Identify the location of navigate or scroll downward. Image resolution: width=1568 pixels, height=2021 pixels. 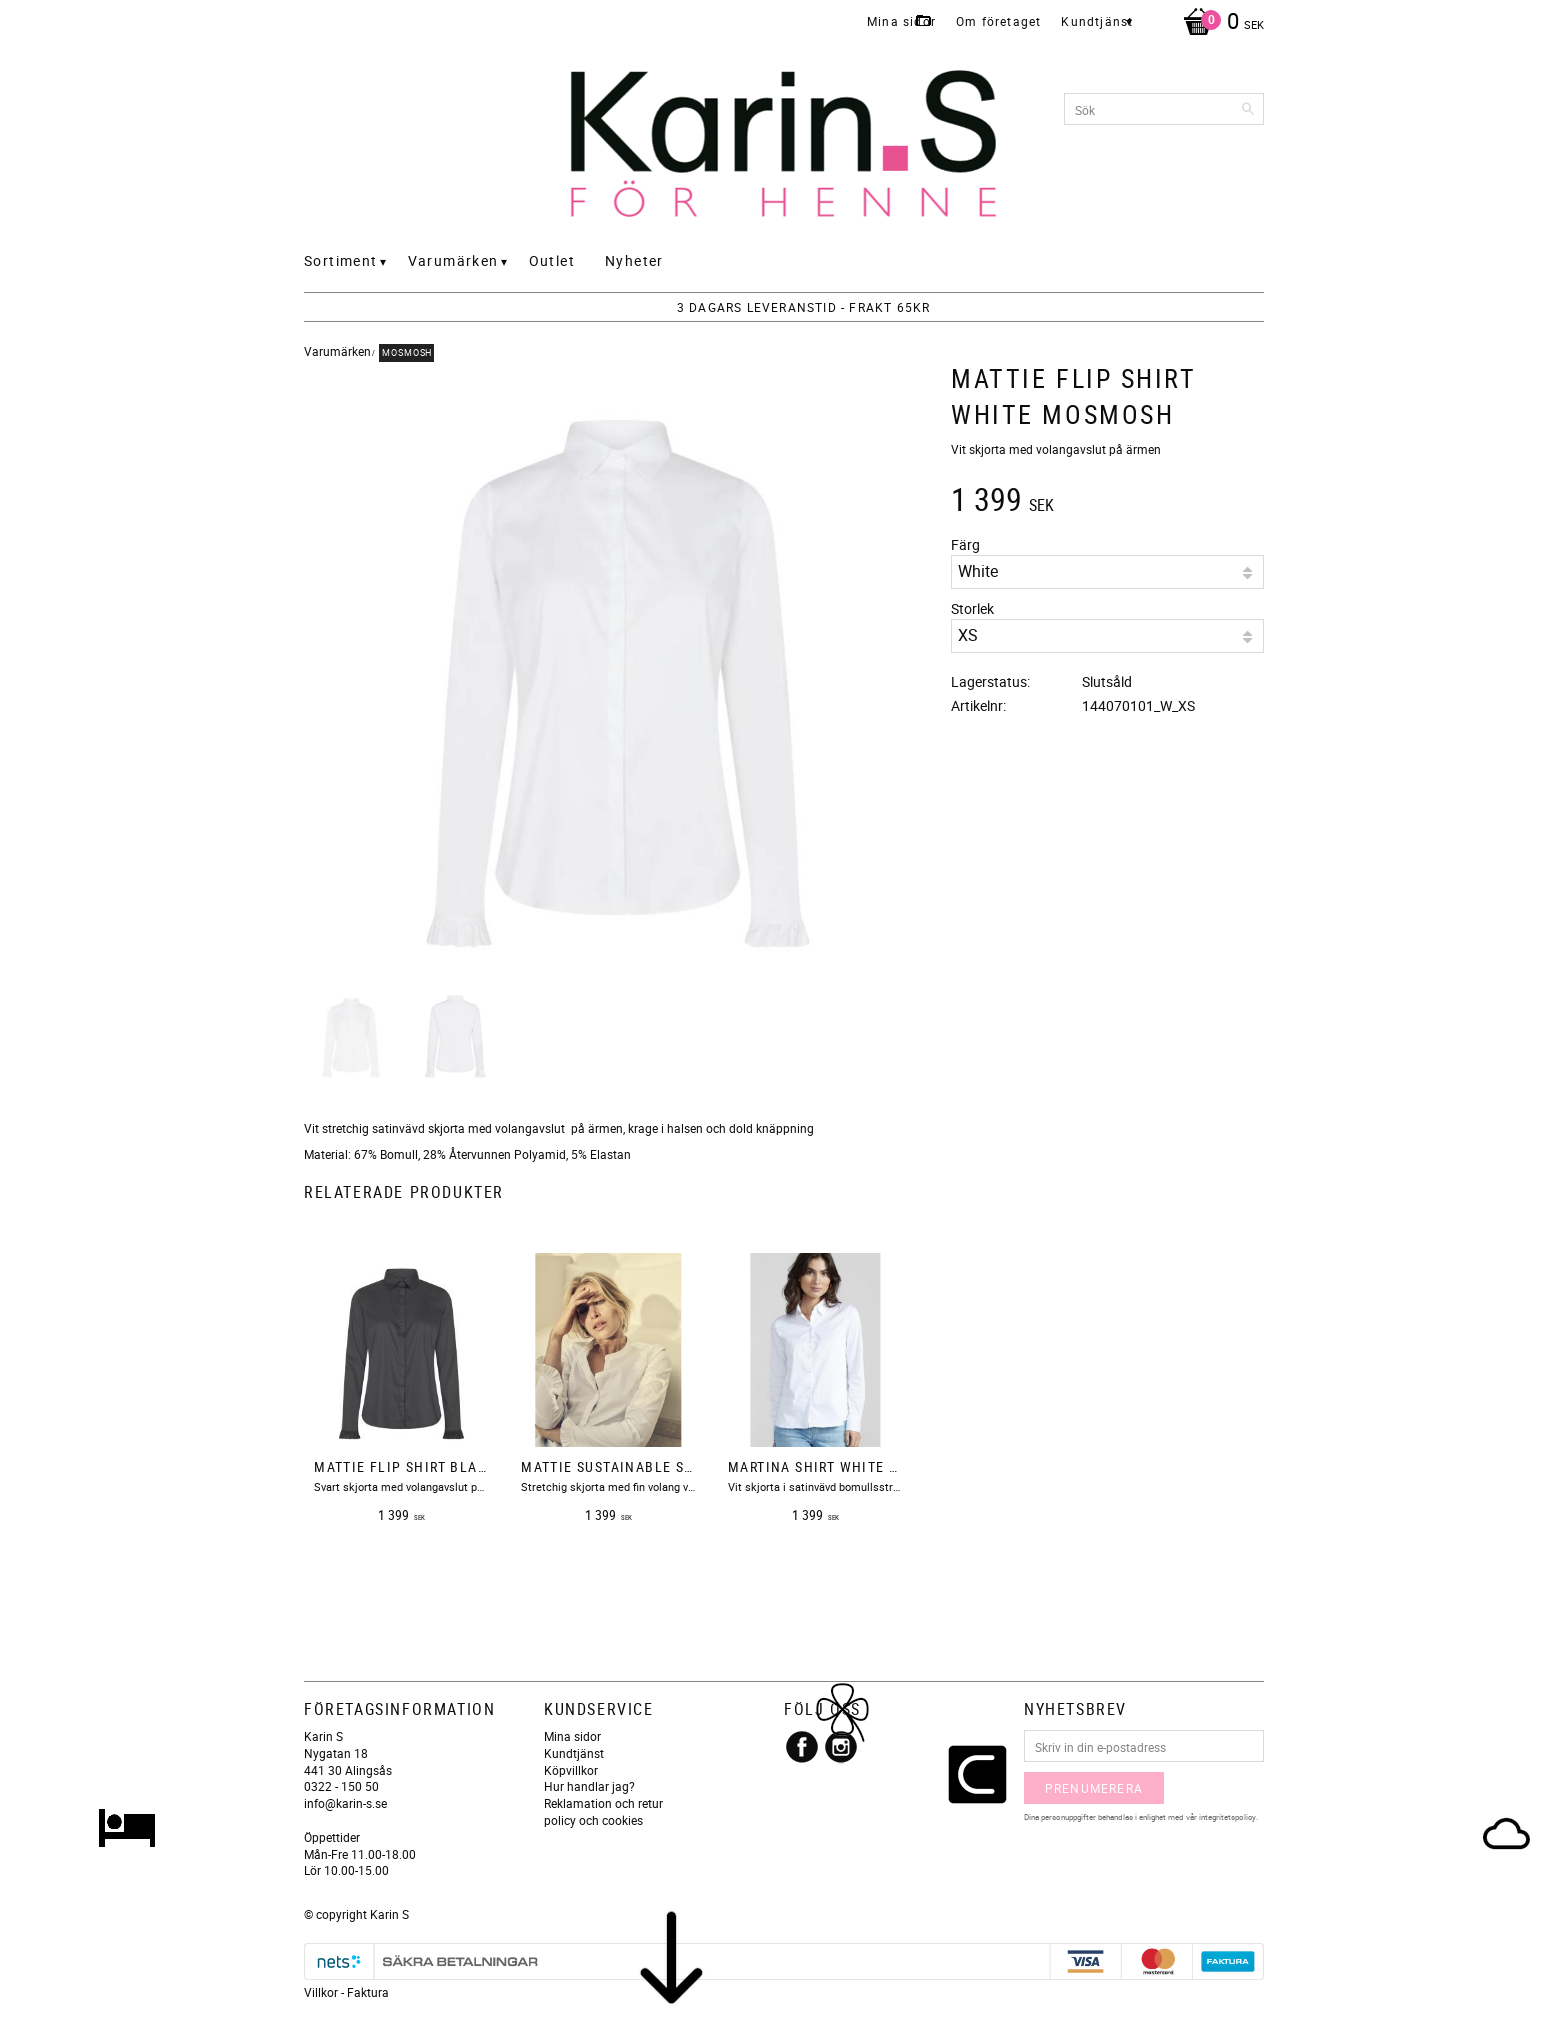
(671, 1958).